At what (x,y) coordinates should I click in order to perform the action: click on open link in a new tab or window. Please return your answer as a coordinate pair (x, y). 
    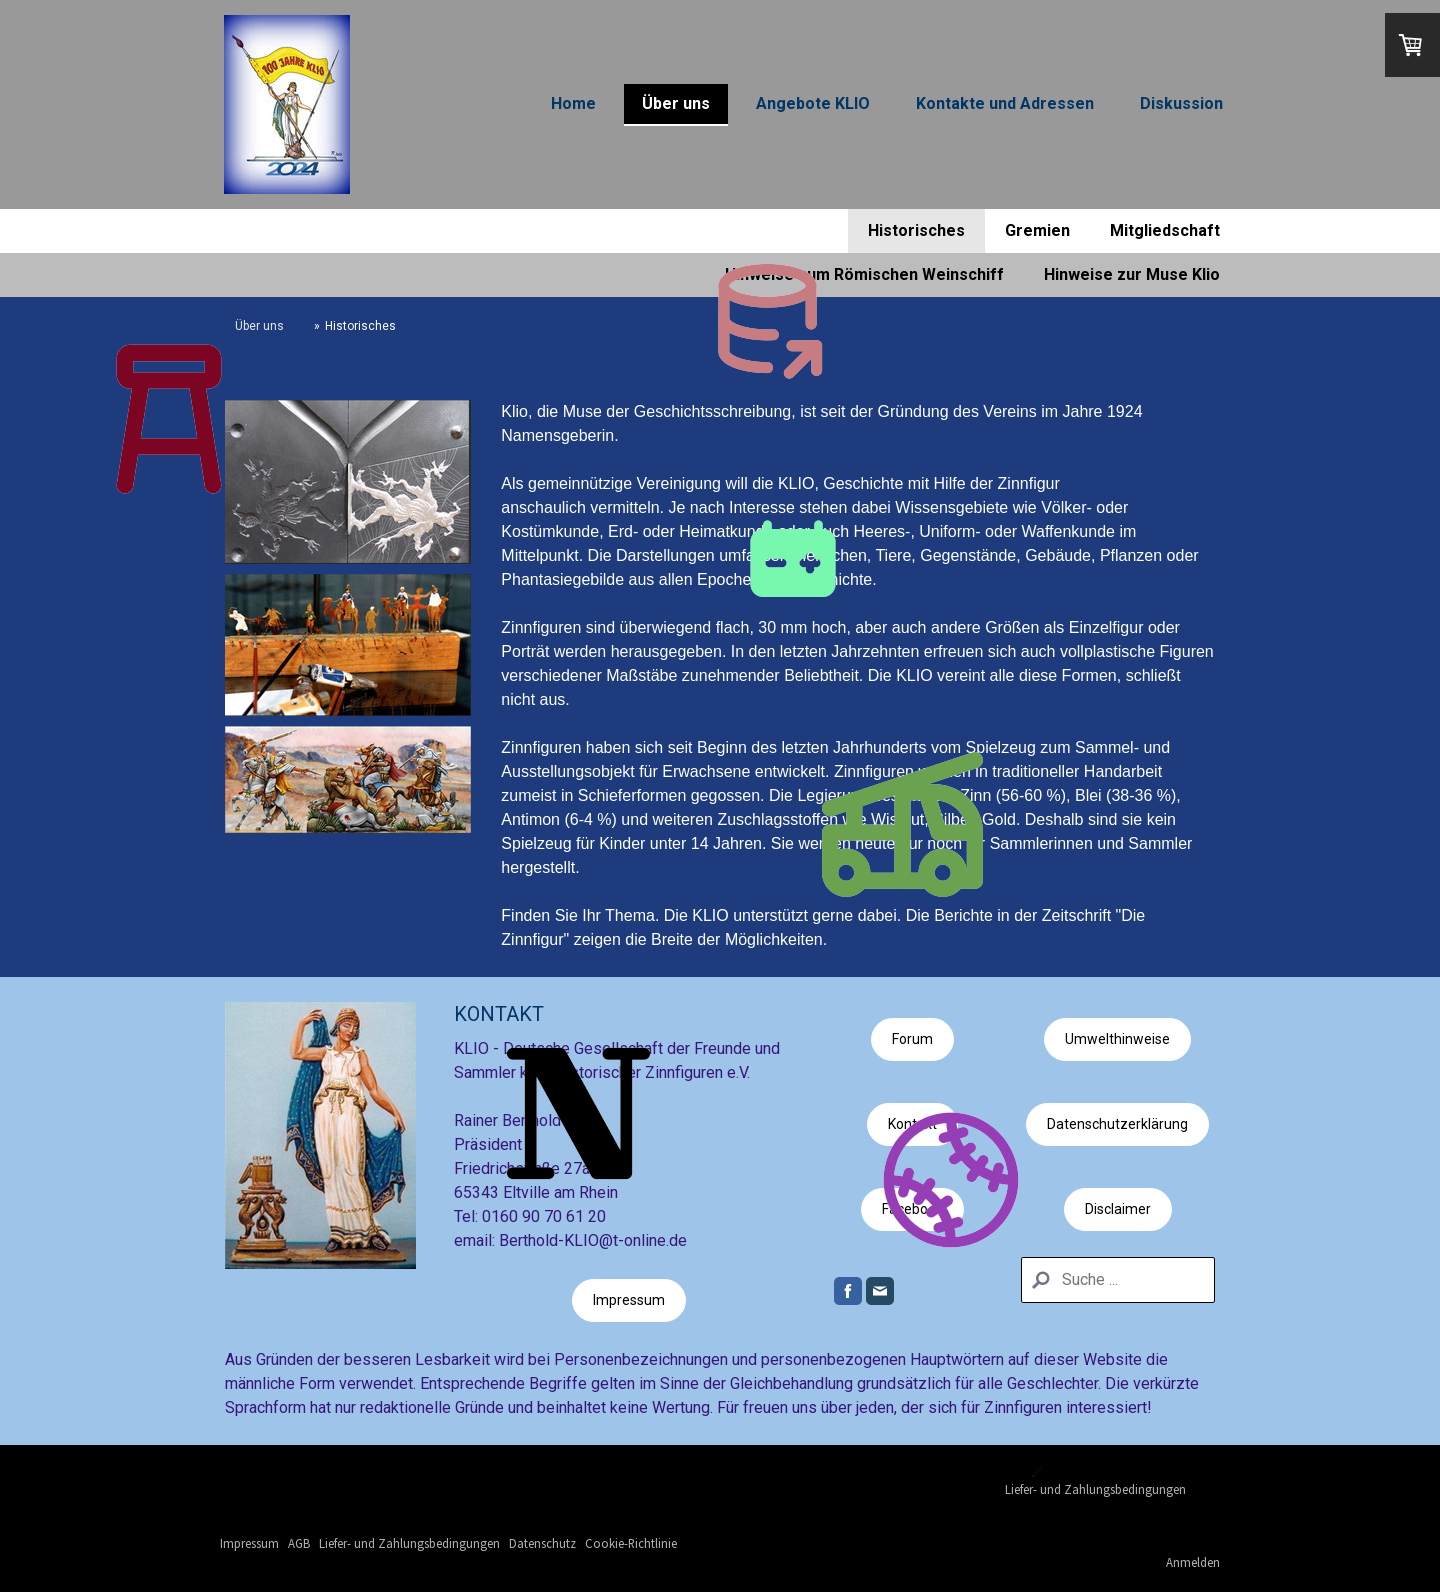
    Looking at the image, I should click on (1036, 1473).